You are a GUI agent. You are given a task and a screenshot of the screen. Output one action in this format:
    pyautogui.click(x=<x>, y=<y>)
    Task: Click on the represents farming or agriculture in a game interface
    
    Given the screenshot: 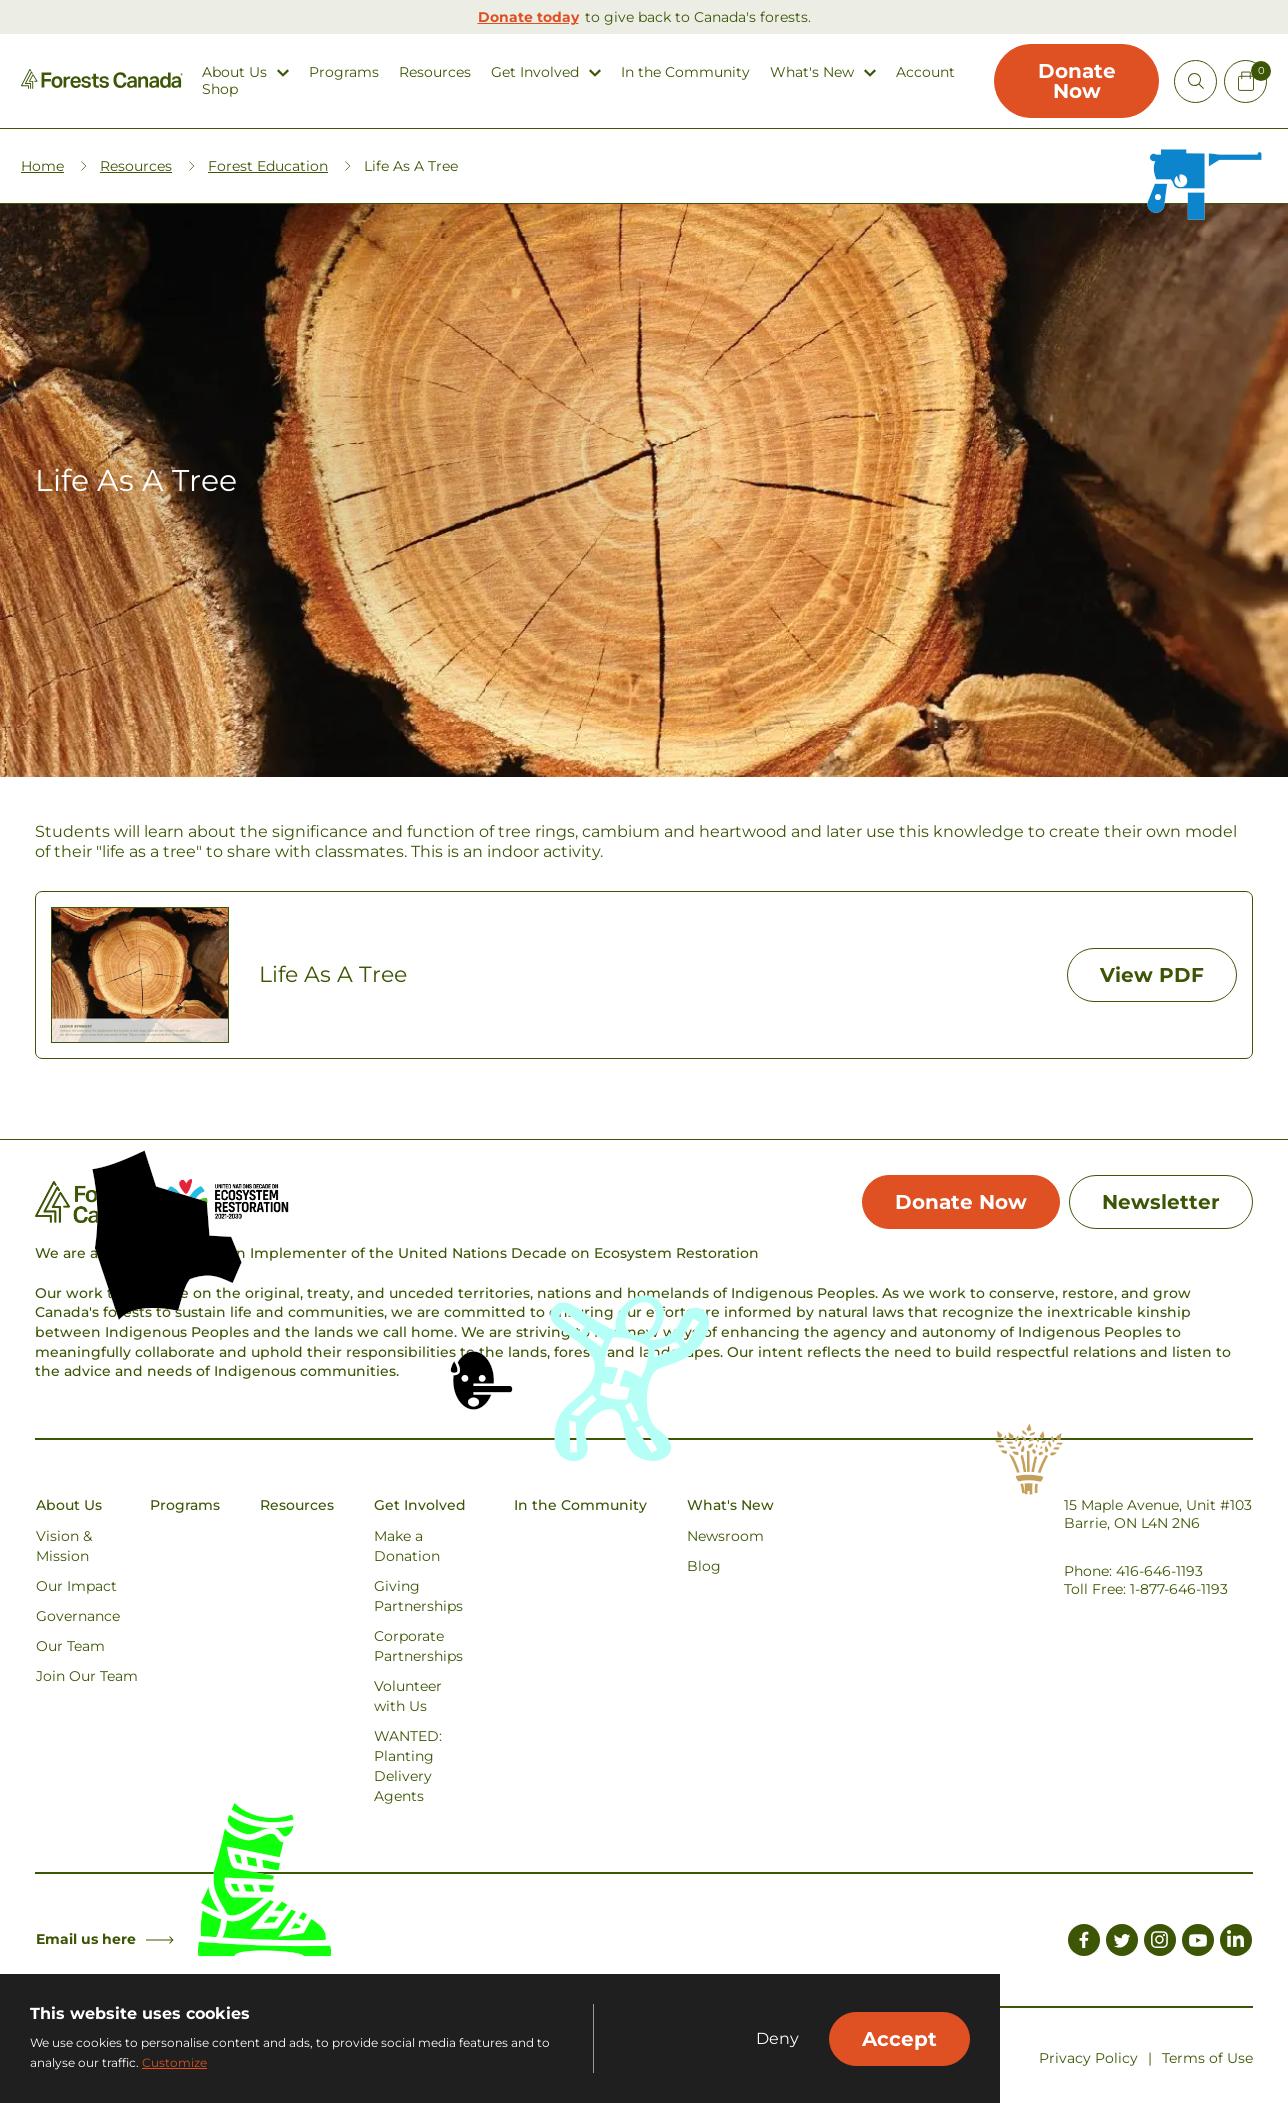 What is the action you would take?
    pyautogui.click(x=1029, y=1459)
    